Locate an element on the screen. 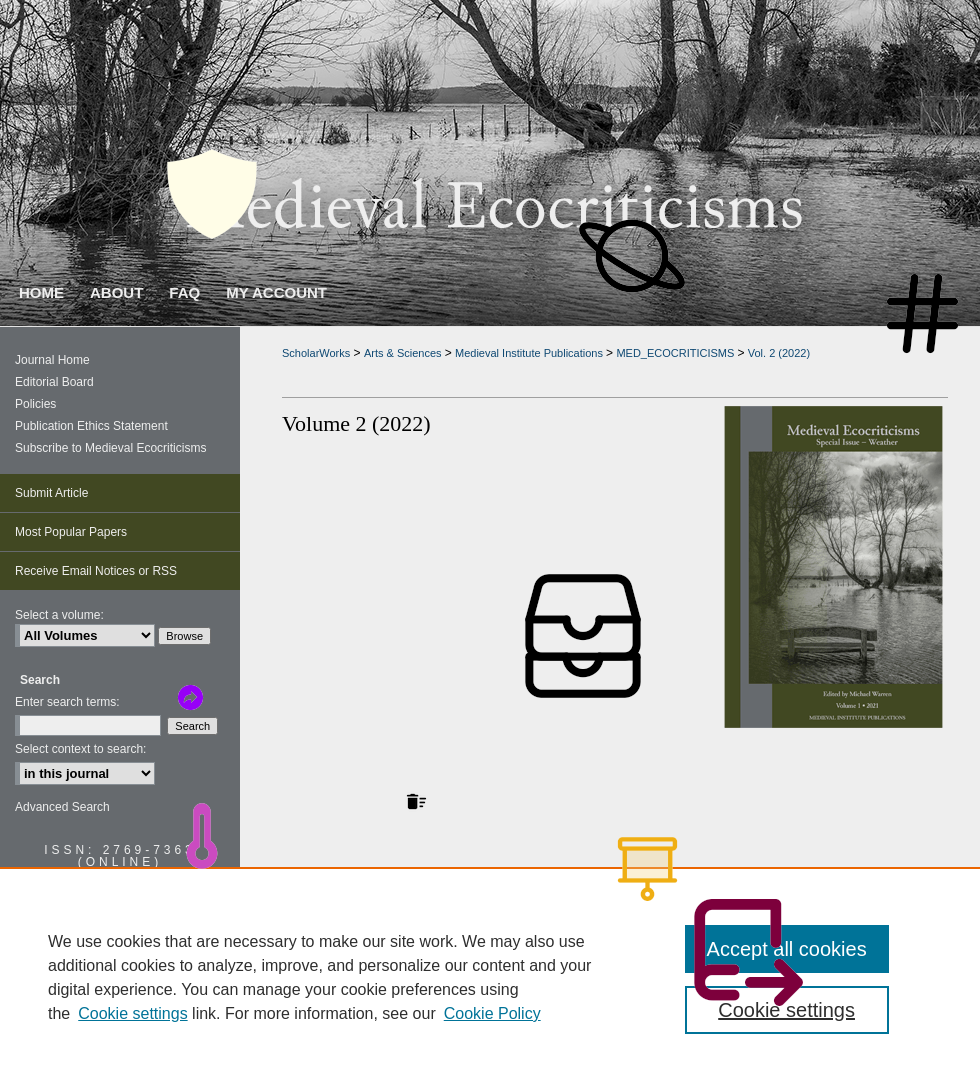 The image size is (980, 1087). access security settings is located at coordinates (212, 194).